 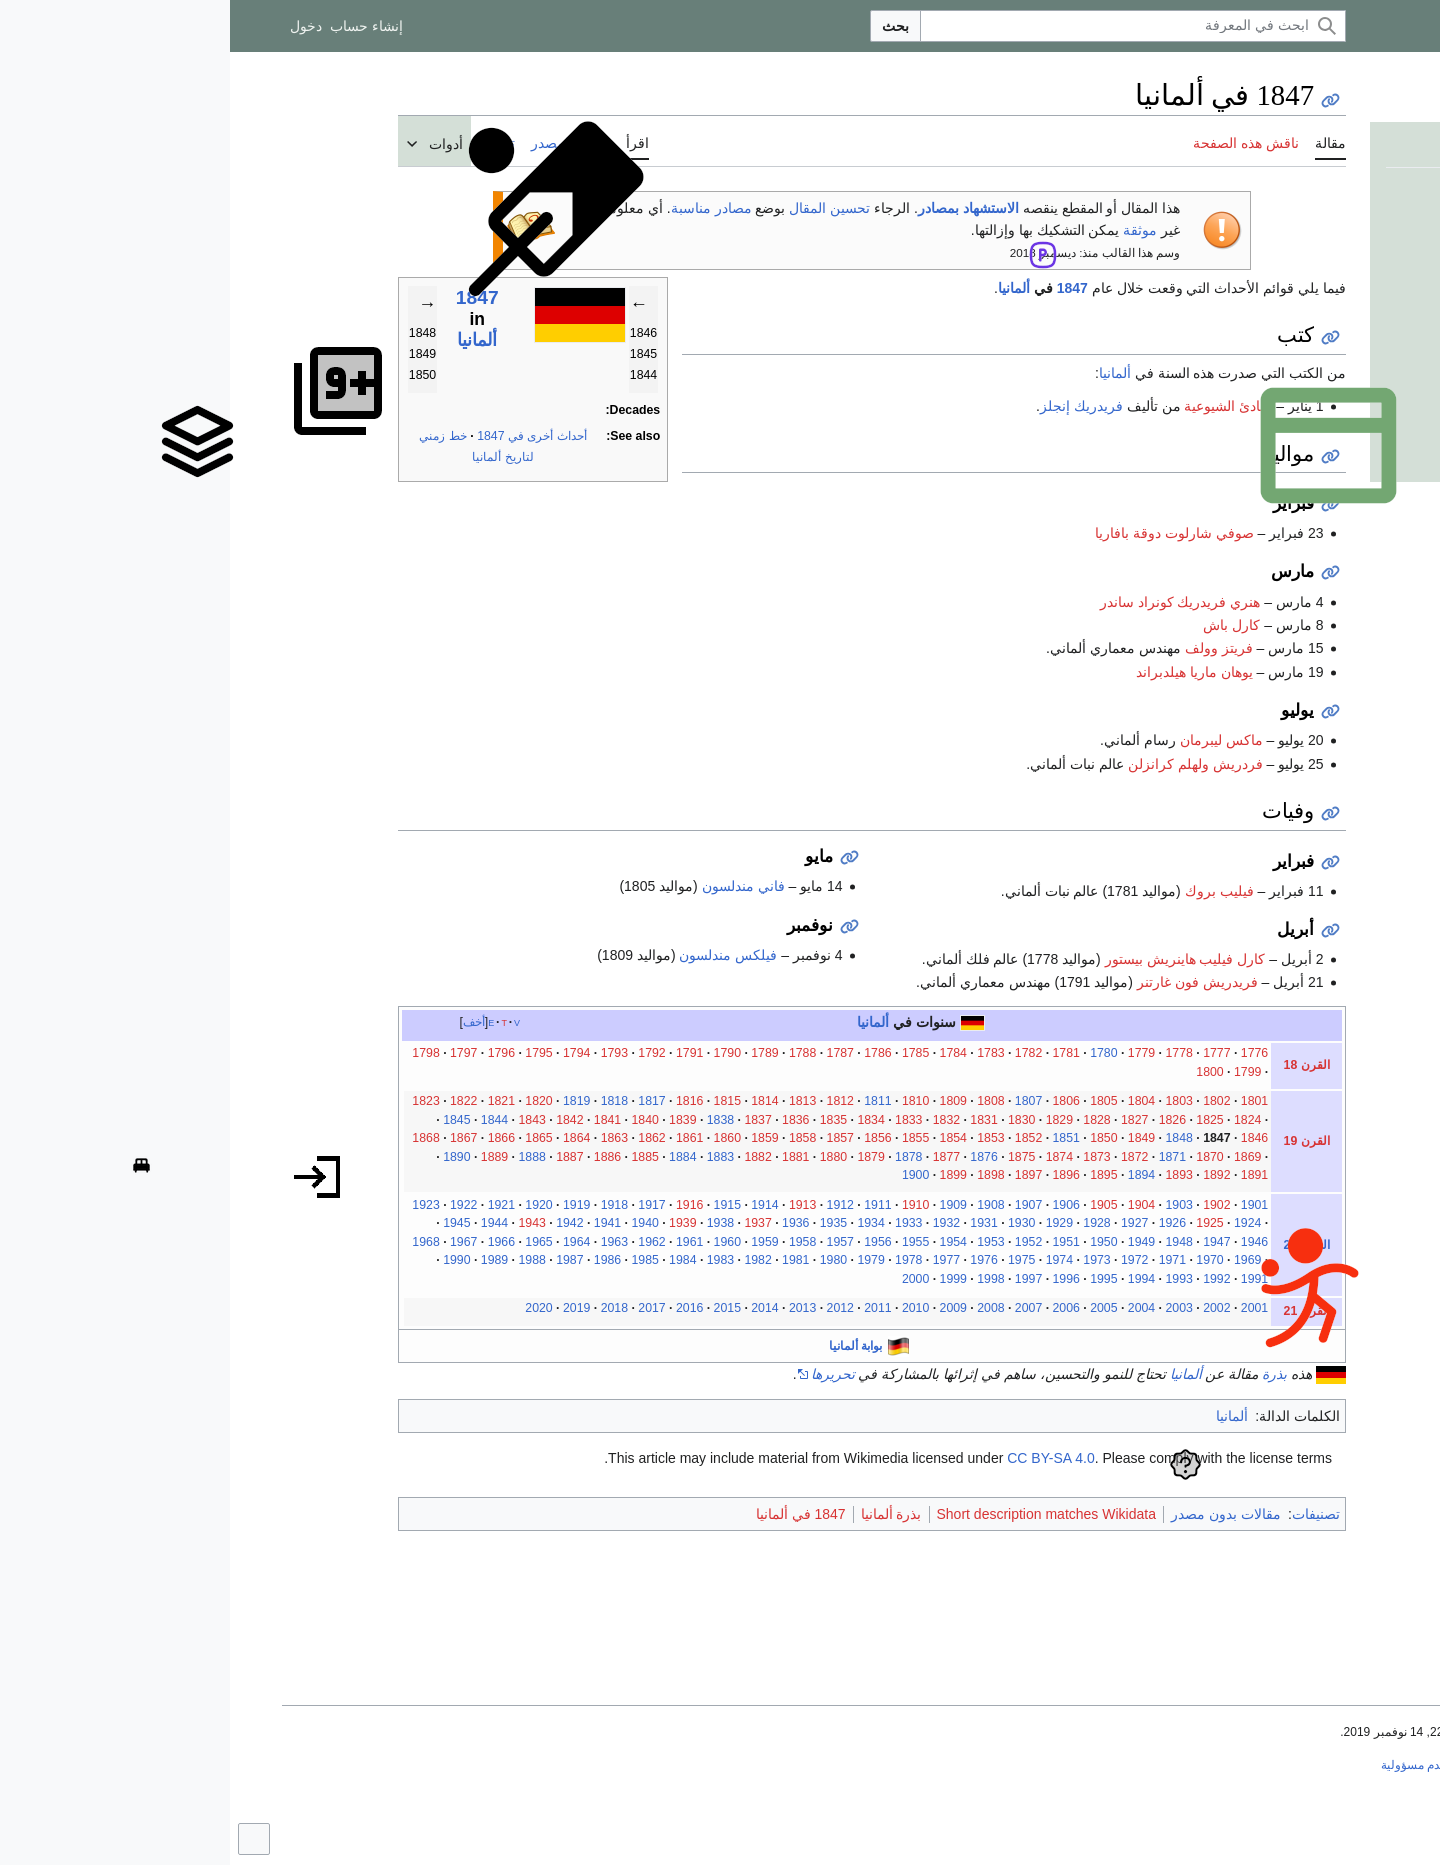 What do you see at coordinates (546, 205) in the screenshot?
I see `access cricket sports scores or content` at bounding box center [546, 205].